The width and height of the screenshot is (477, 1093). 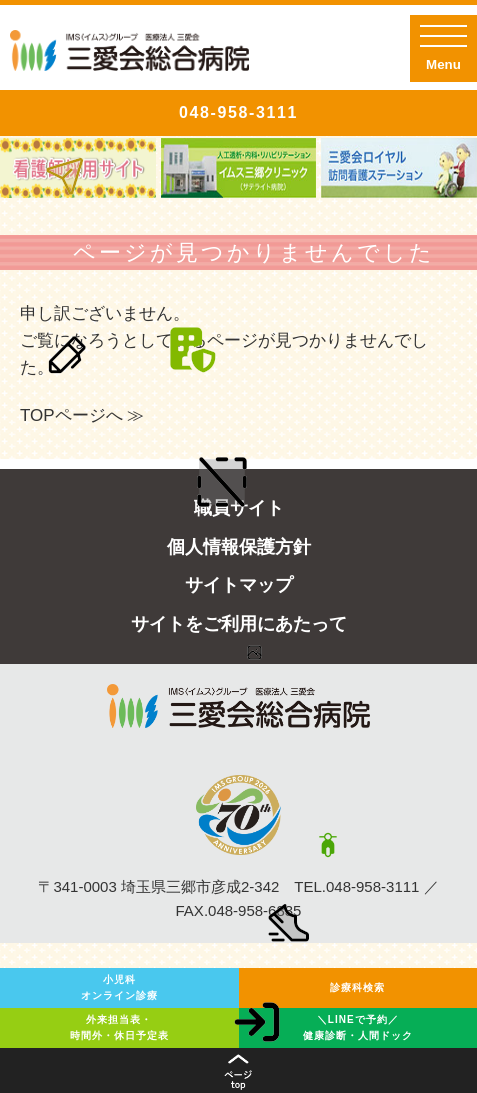 What do you see at coordinates (288, 925) in the screenshot?
I see `start a run or workout activity` at bounding box center [288, 925].